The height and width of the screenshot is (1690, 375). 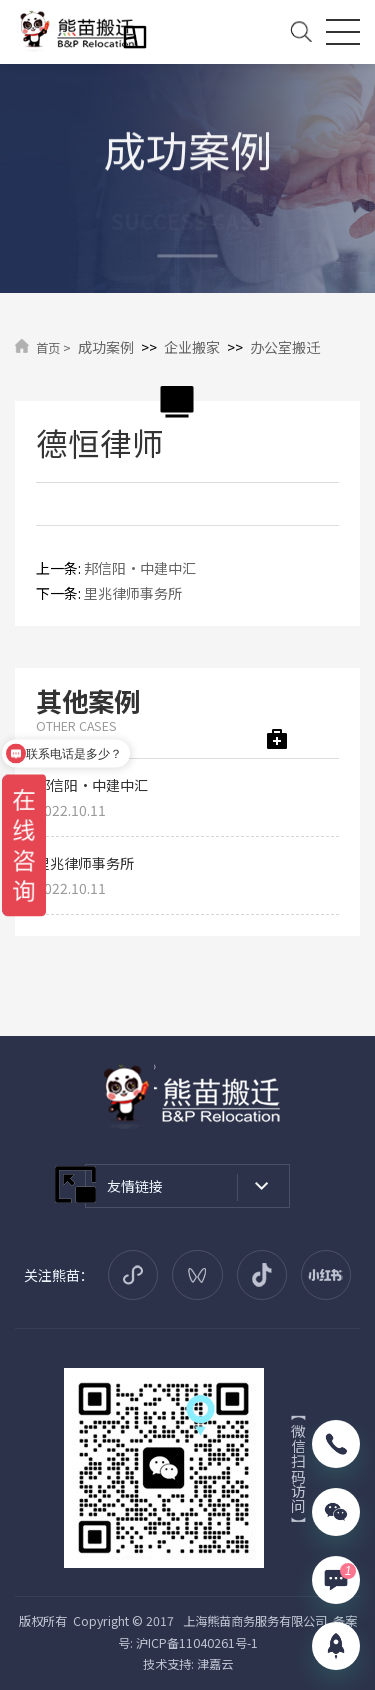 What do you see at coordinates (135, 37) in the screenshot?
I see `create a photo collage` at bounding box center [135, 37].